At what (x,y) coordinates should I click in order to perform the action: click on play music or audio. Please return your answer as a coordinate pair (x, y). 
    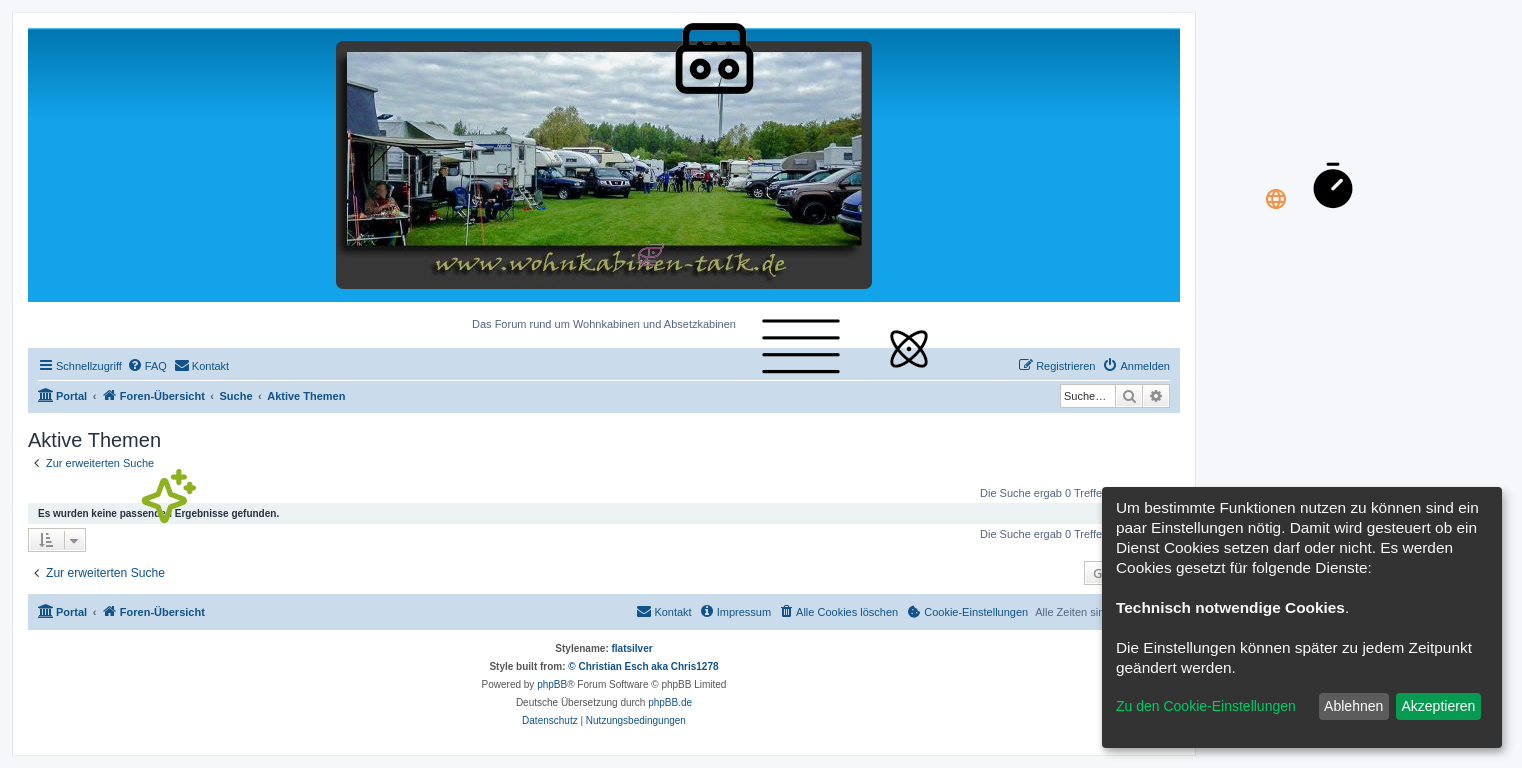
    Looking at the image, I should click on (714, 58).